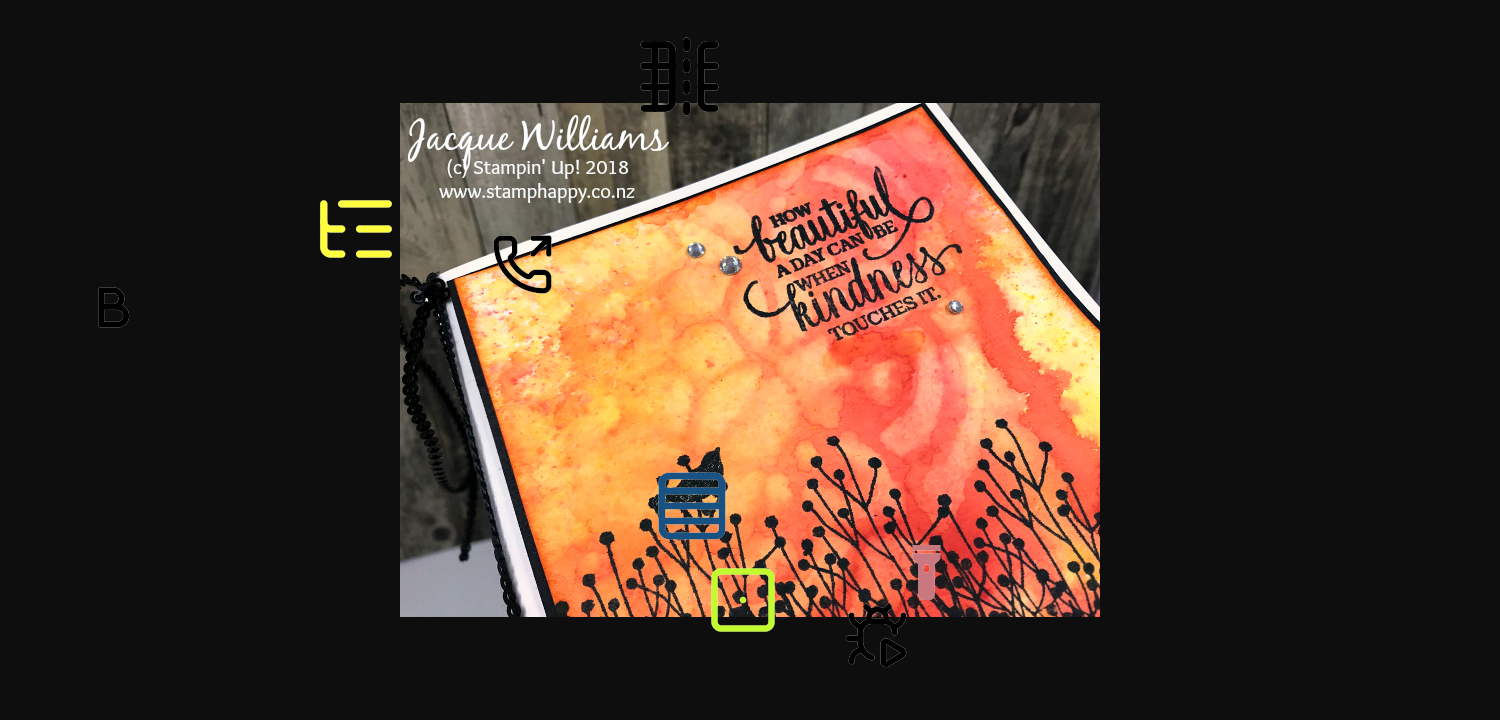 The height and width of the screenshot is (720, 1500). Describe the element at coordinates (877, 635) in the screenshot. I see `start debugging session` at that location.